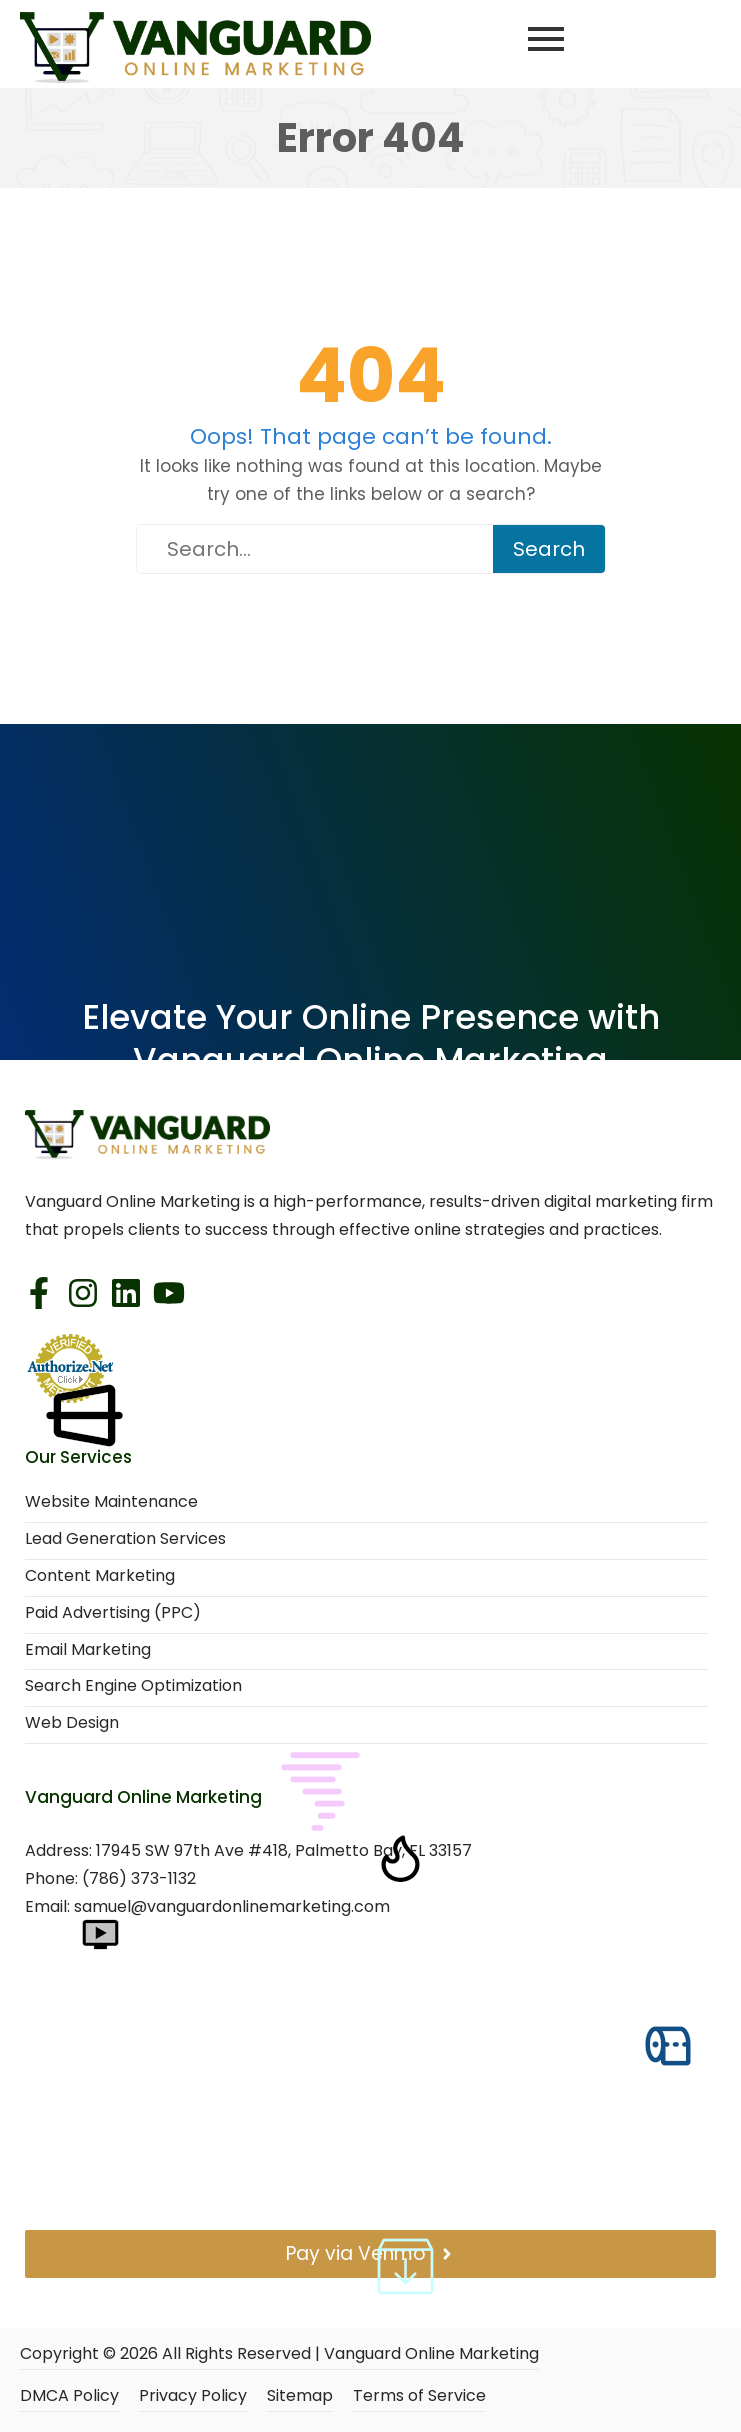  I want to click on indicates severe weather alert or tornado warning, so click(320, 1788).